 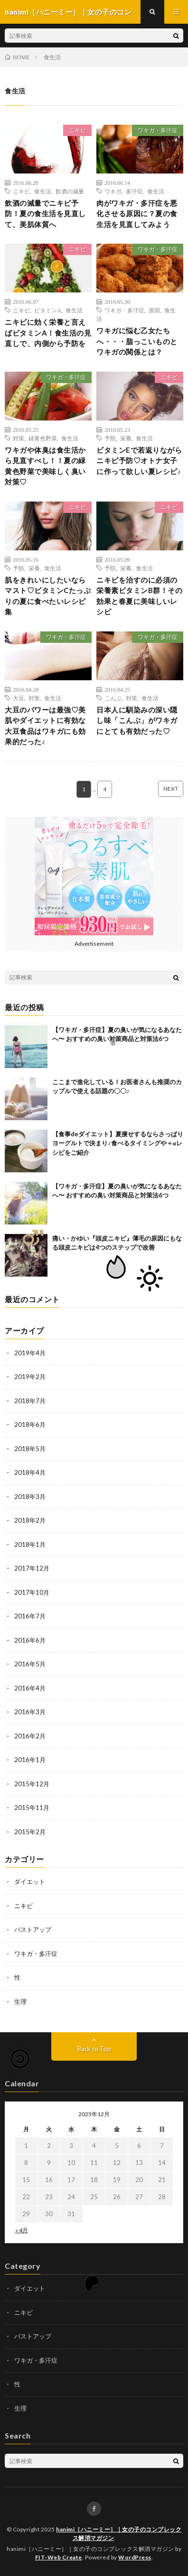 What do you see at coordinates (20, 2059) in the screenshot?
I see `indicates copyleft licensing status` at bounding box center [20, 2059].